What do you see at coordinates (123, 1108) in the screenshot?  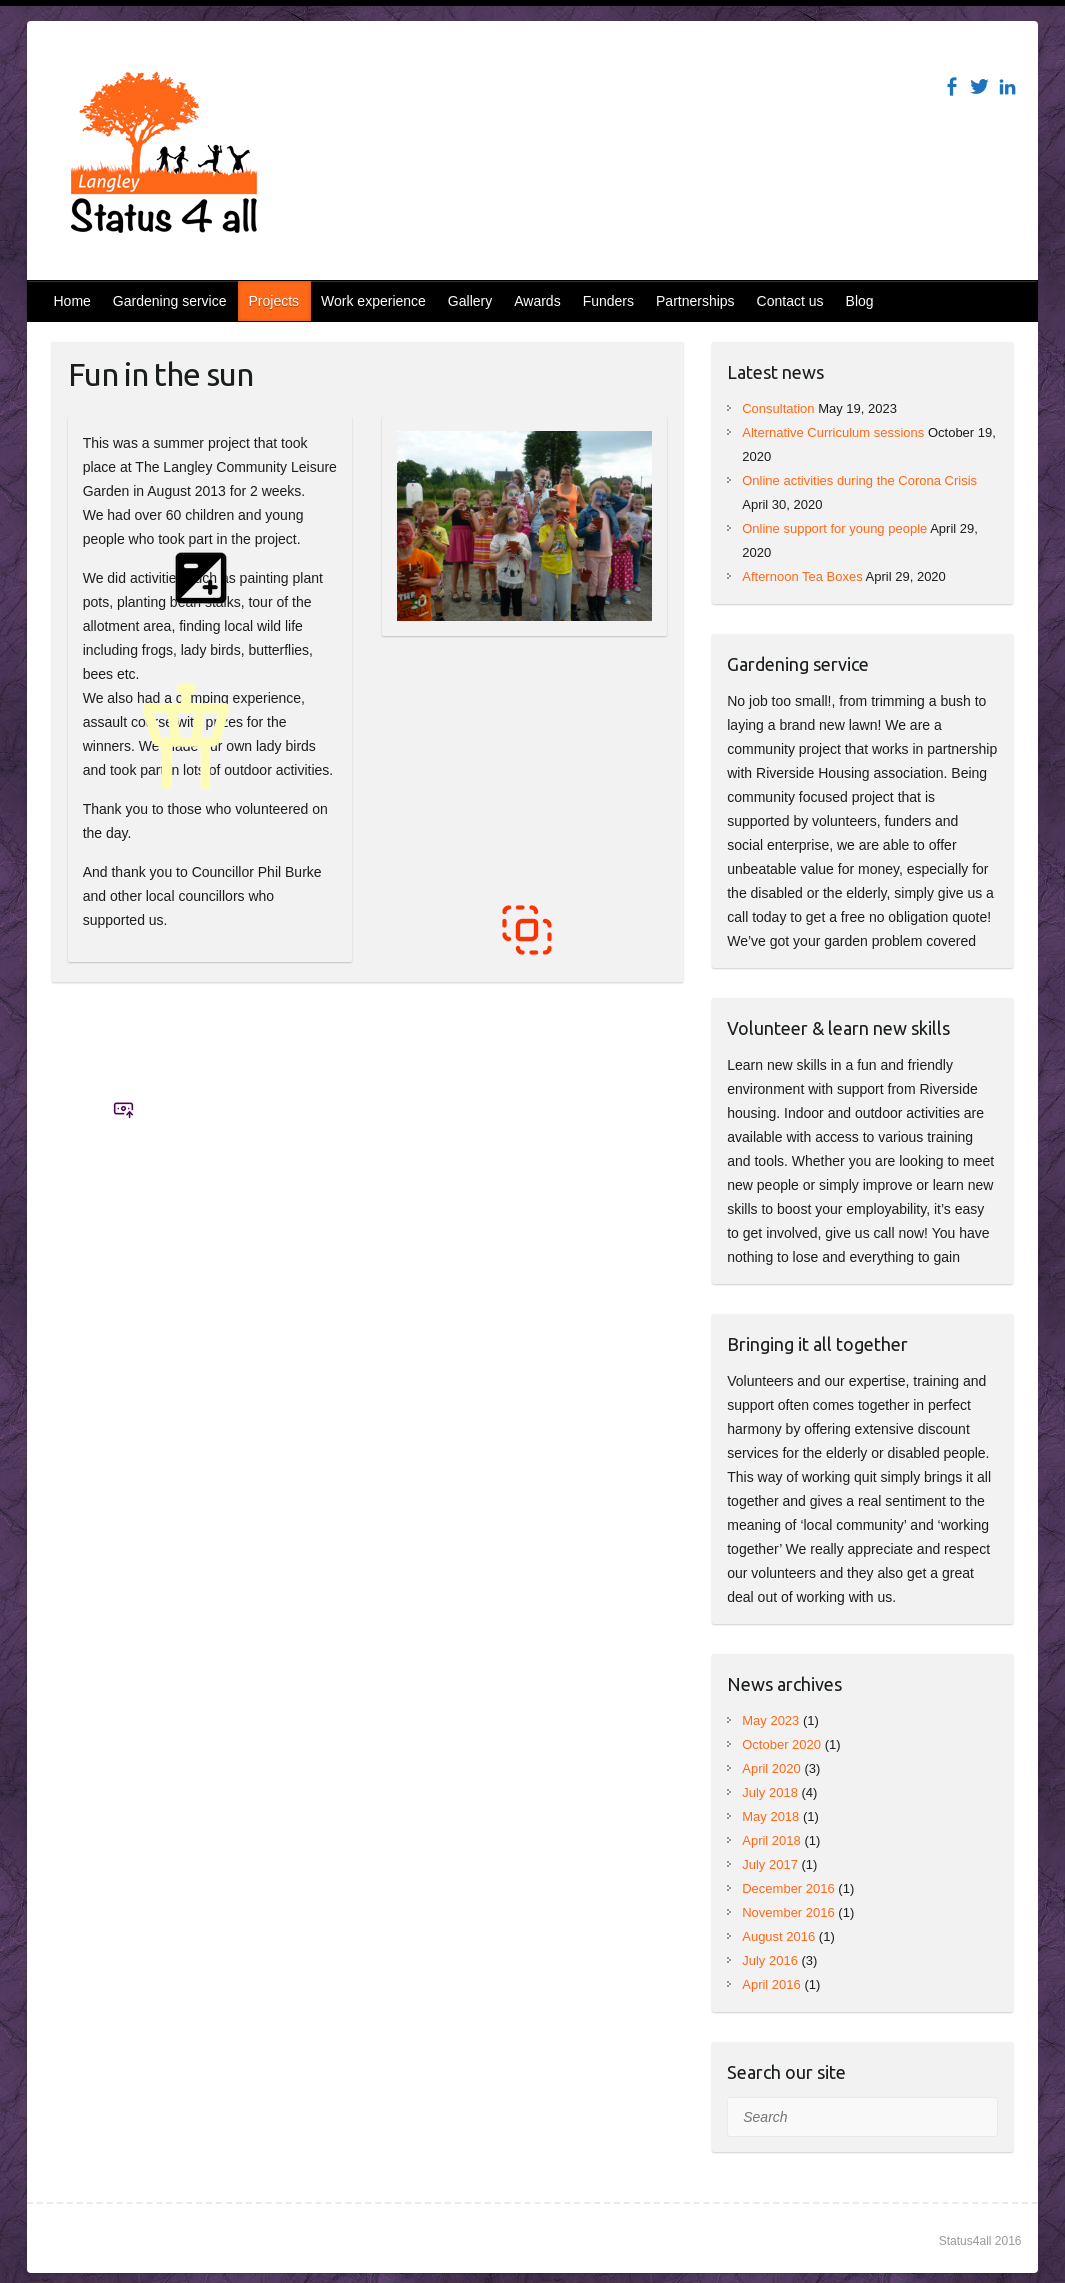 I see `send money or make a payment` at bounding box center [123, 1108].